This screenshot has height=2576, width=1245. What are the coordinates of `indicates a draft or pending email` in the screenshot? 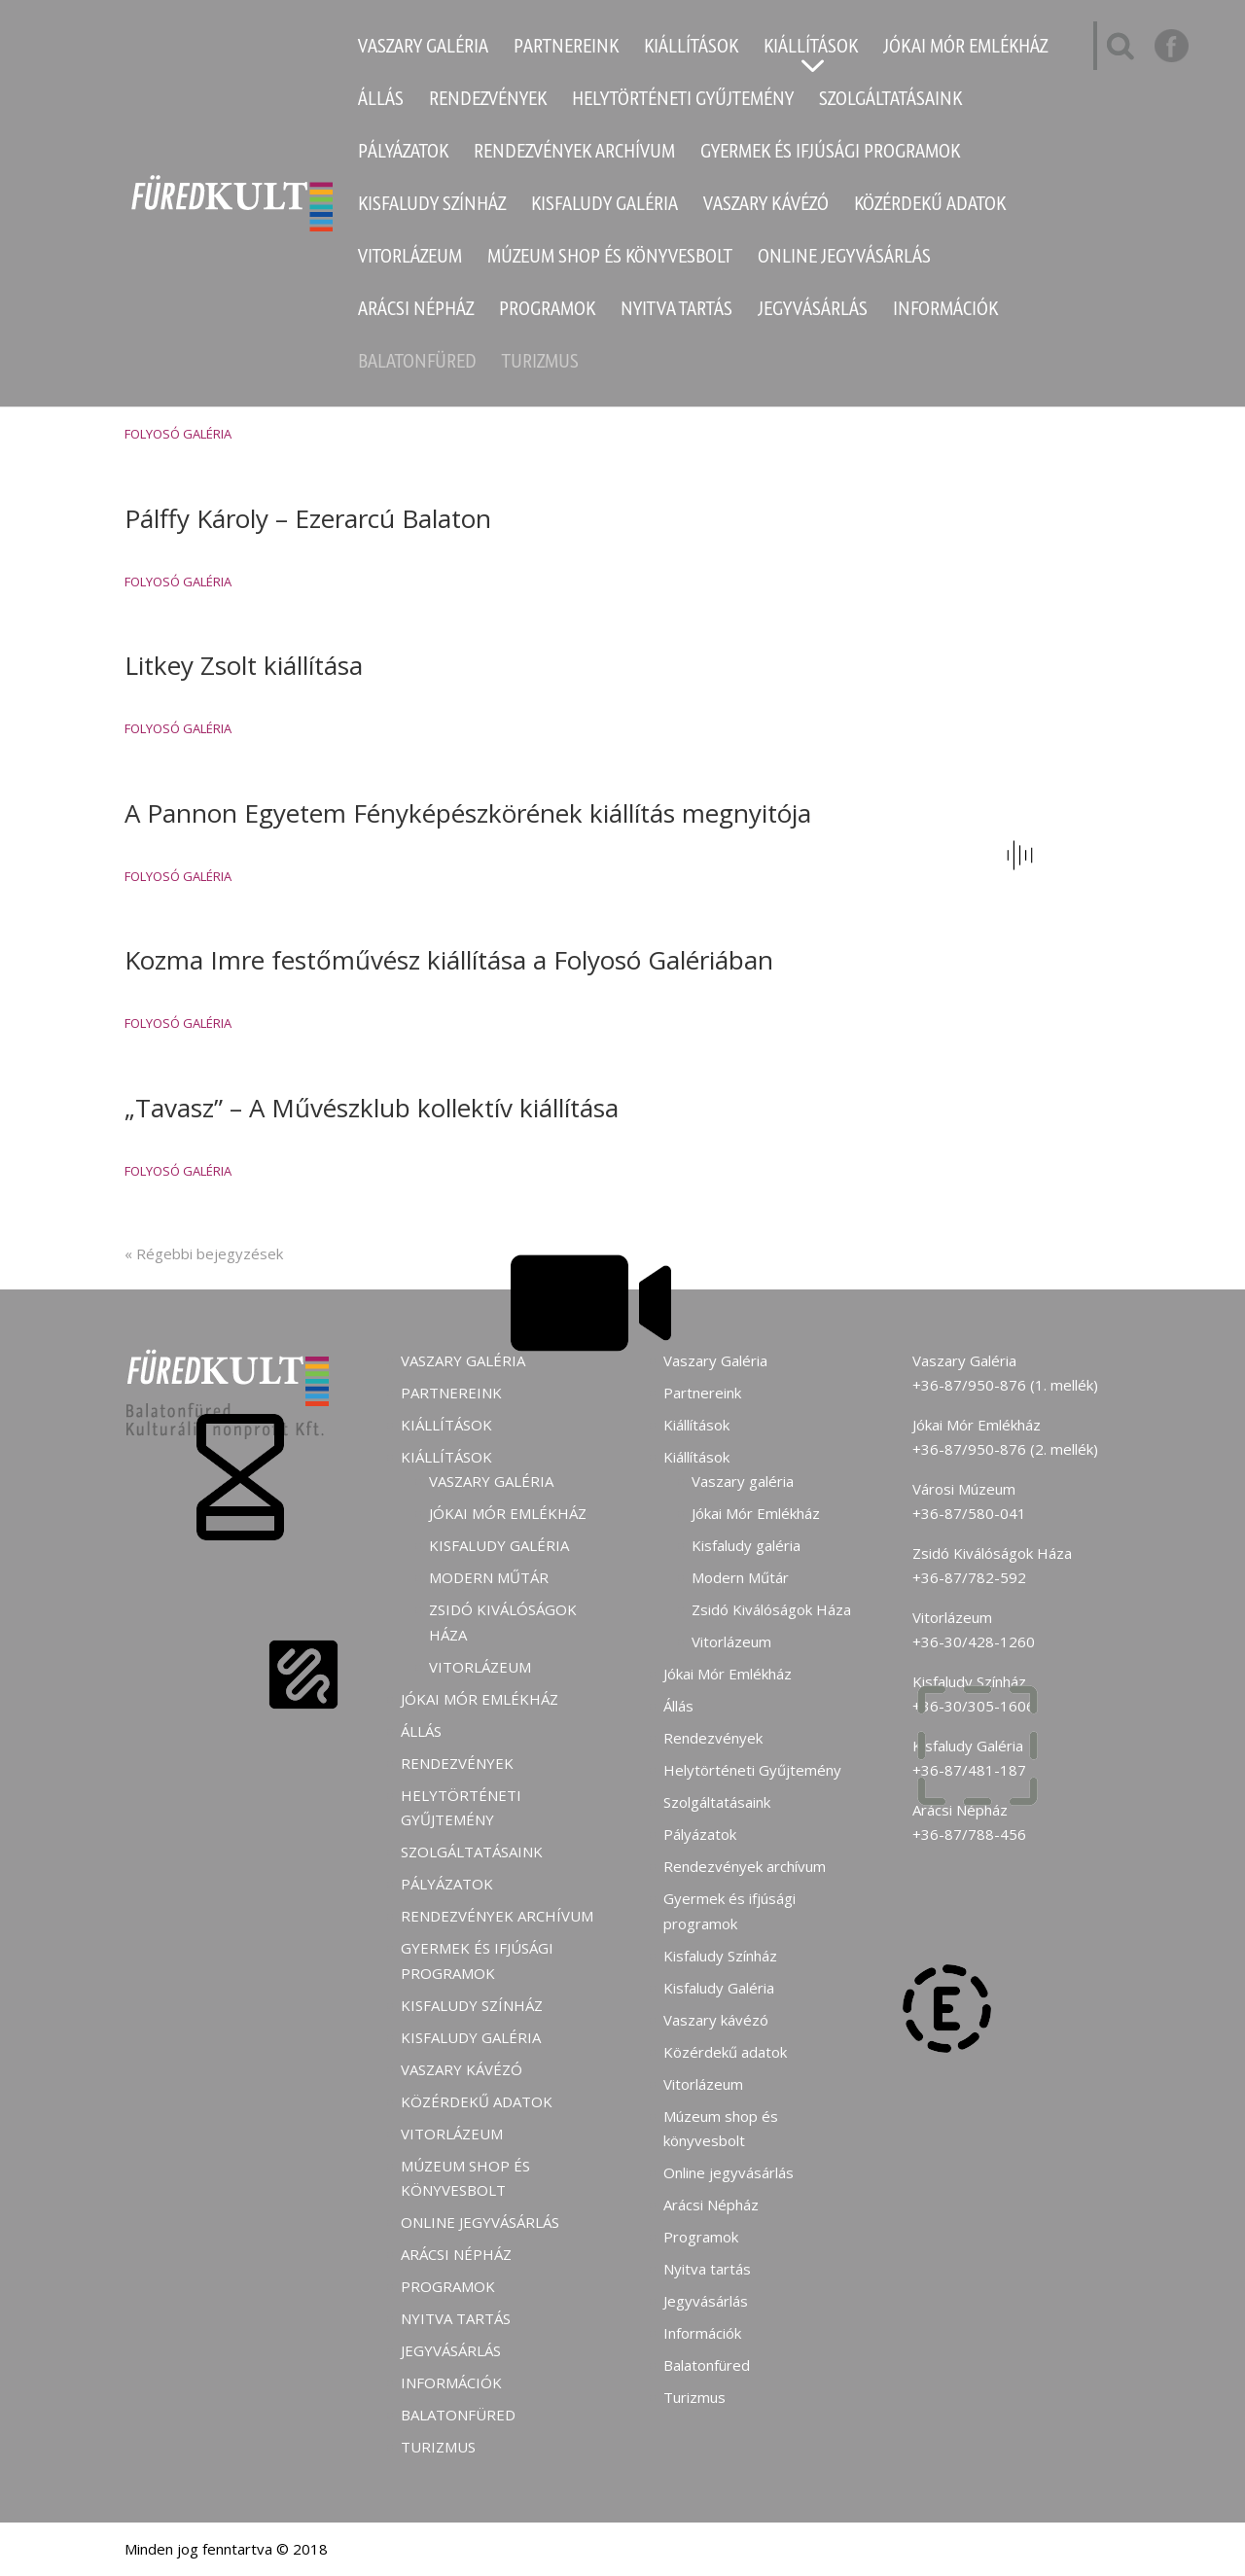 It's located at (946, 2008).